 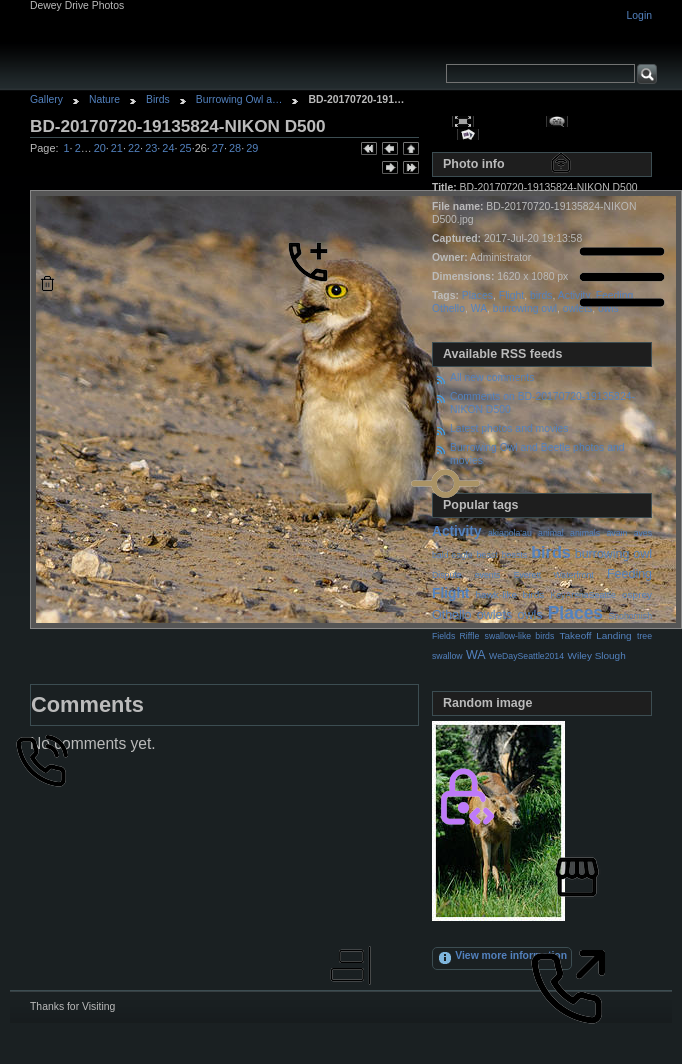 I want to click on open navigation menu, so click(x=622, y=277).